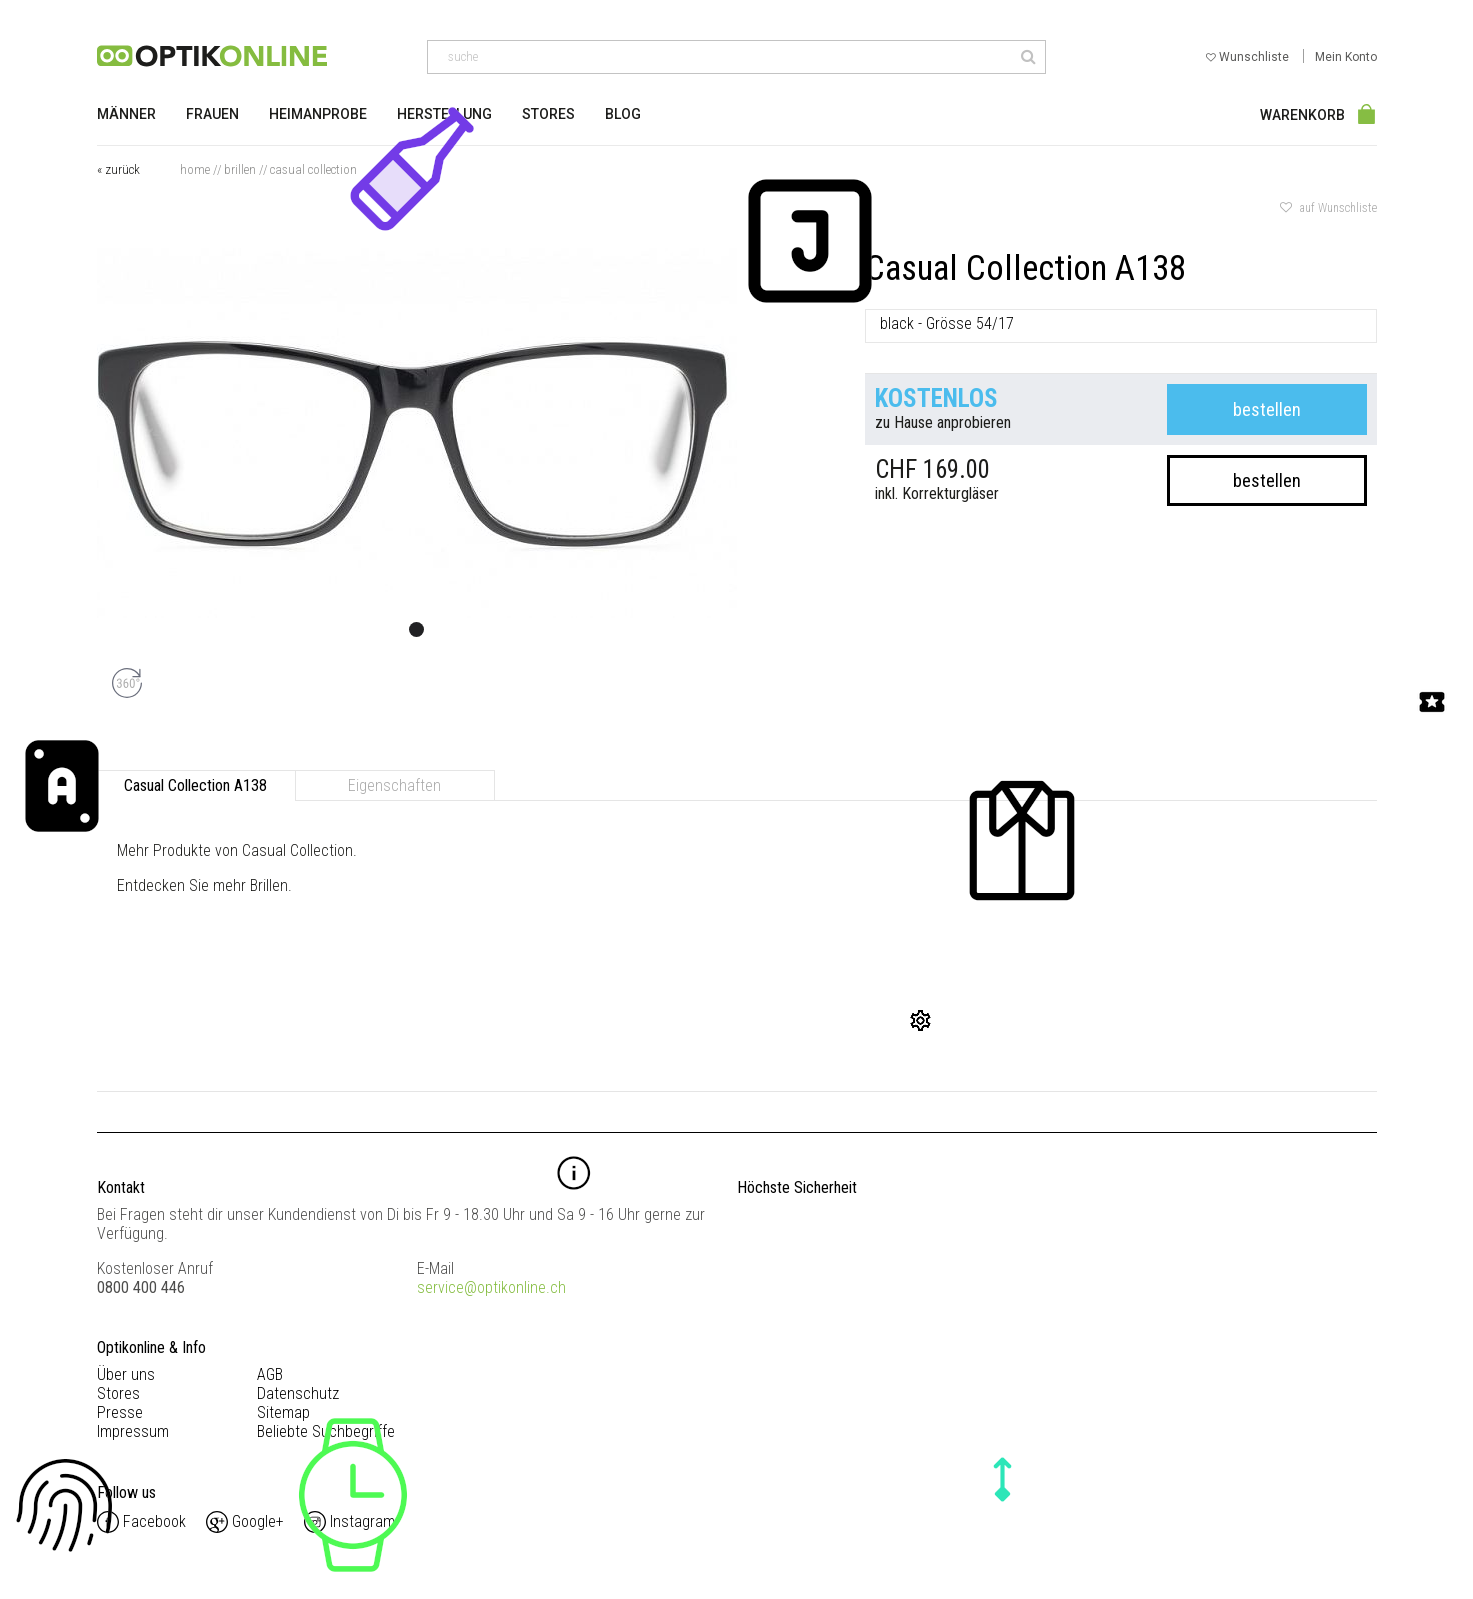 Image resolution: width=1473 pixels, height=1599 pixels. I want to click on authenticate with biometric fingerprint, so click(65, 1505).